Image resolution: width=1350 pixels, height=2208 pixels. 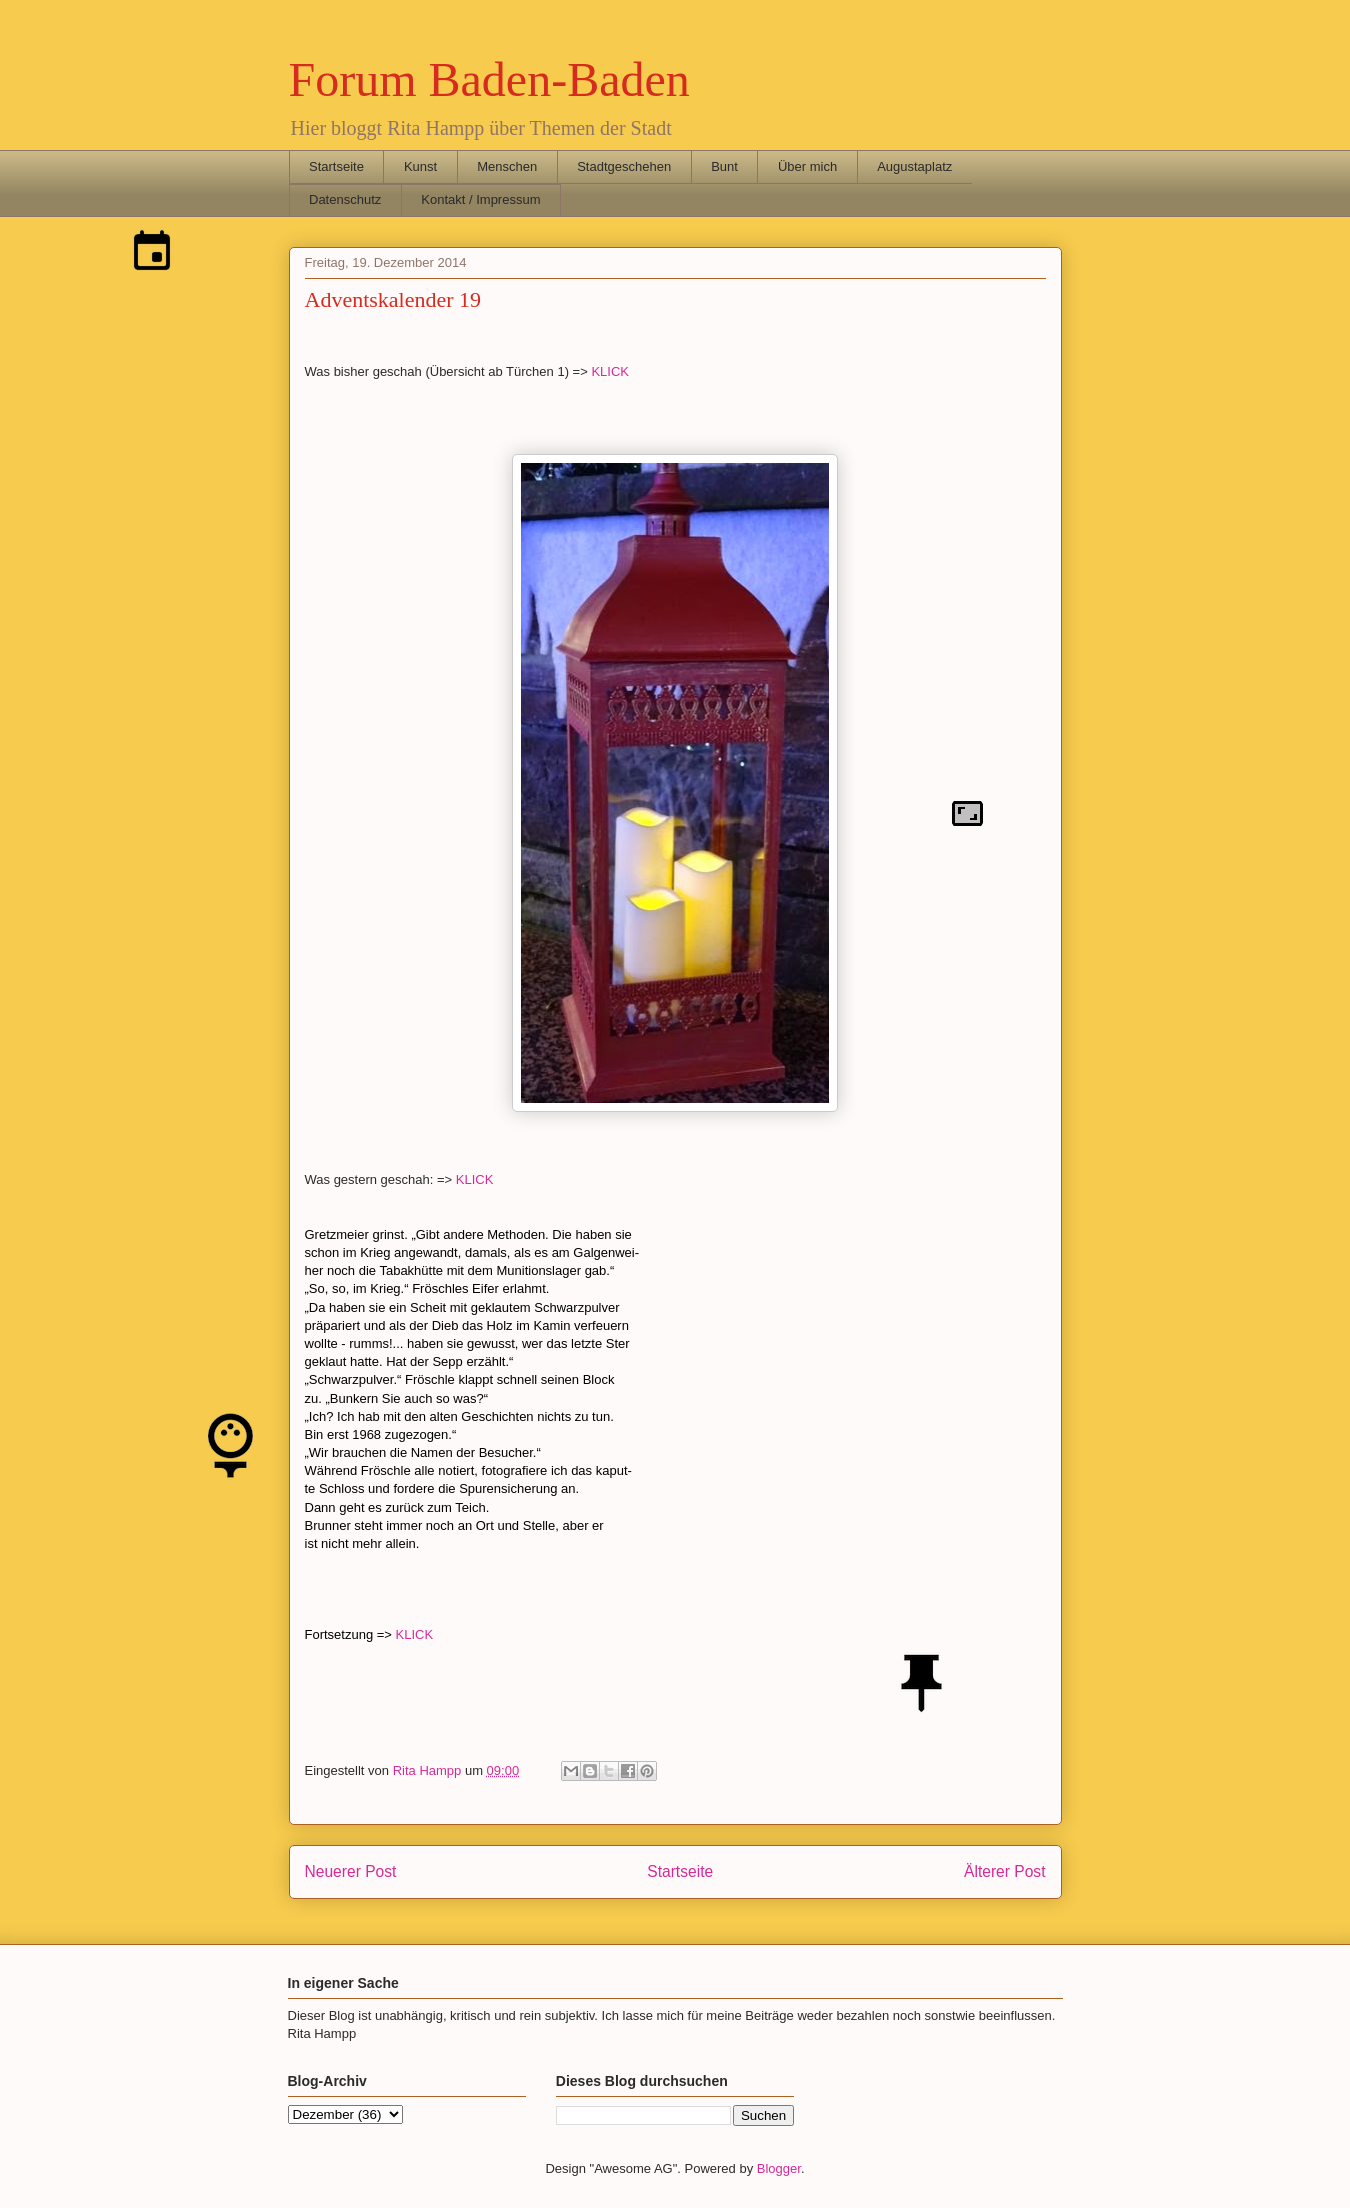 I want to click on adjust aspect ratio settings, so click(x=967, y=813).